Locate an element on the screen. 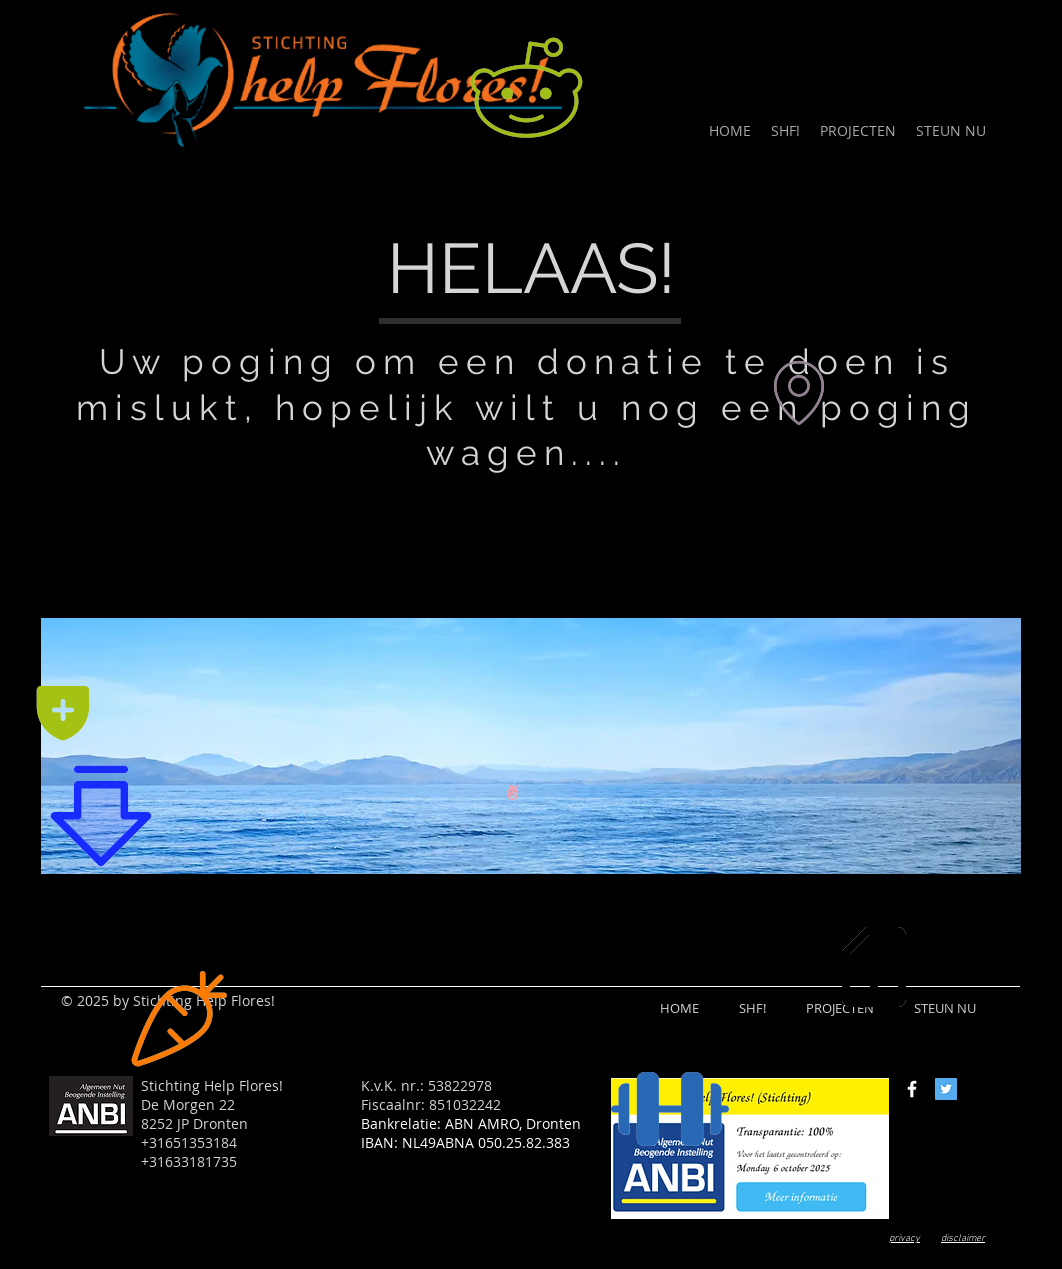 Image resolution: width=1062 pixels, height=1269 pixels. access workout or fitness features is located at coordinates (670, 1109).